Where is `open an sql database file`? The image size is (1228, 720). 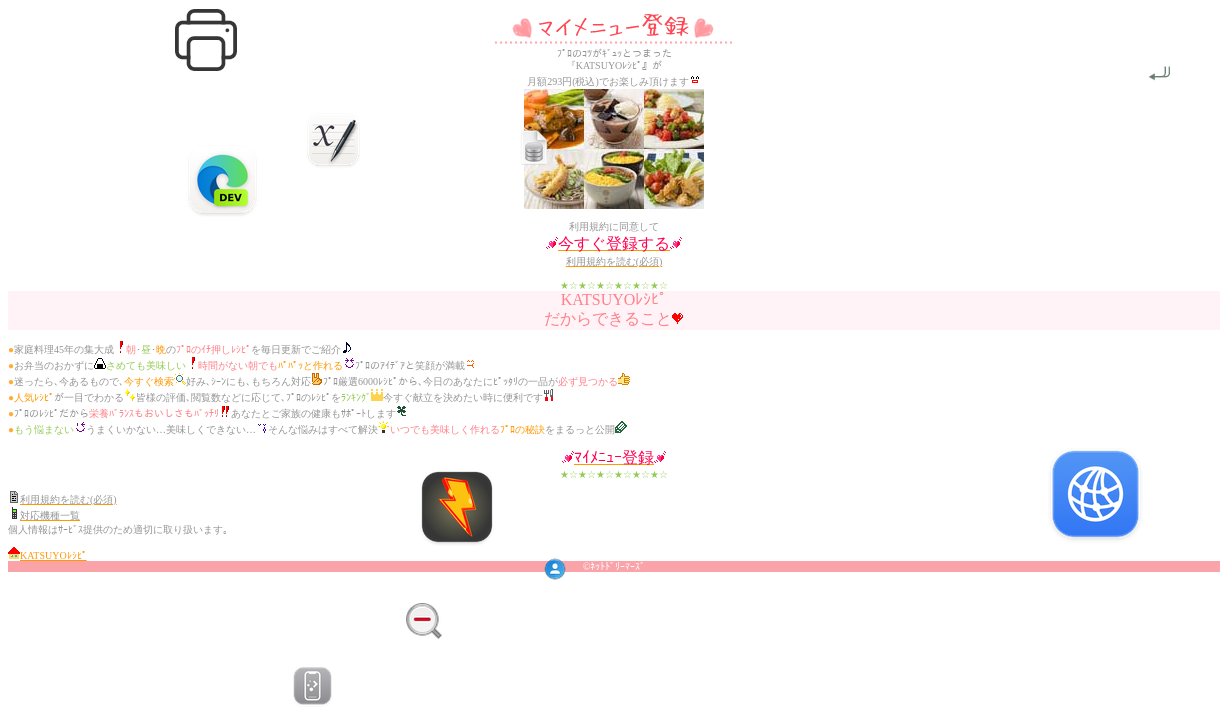 open an sql database file is located at coordinates (534, 148).